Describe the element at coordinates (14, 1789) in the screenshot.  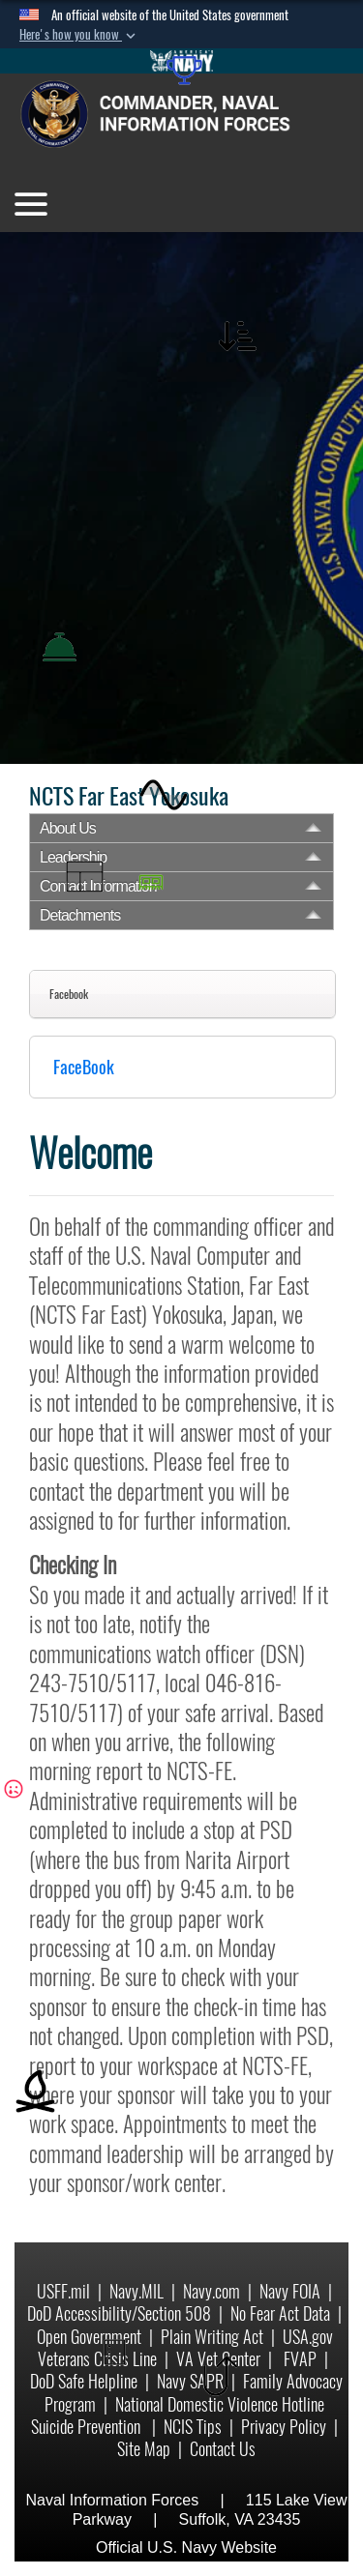
I see `indicates an error or something went wrong` at that location.